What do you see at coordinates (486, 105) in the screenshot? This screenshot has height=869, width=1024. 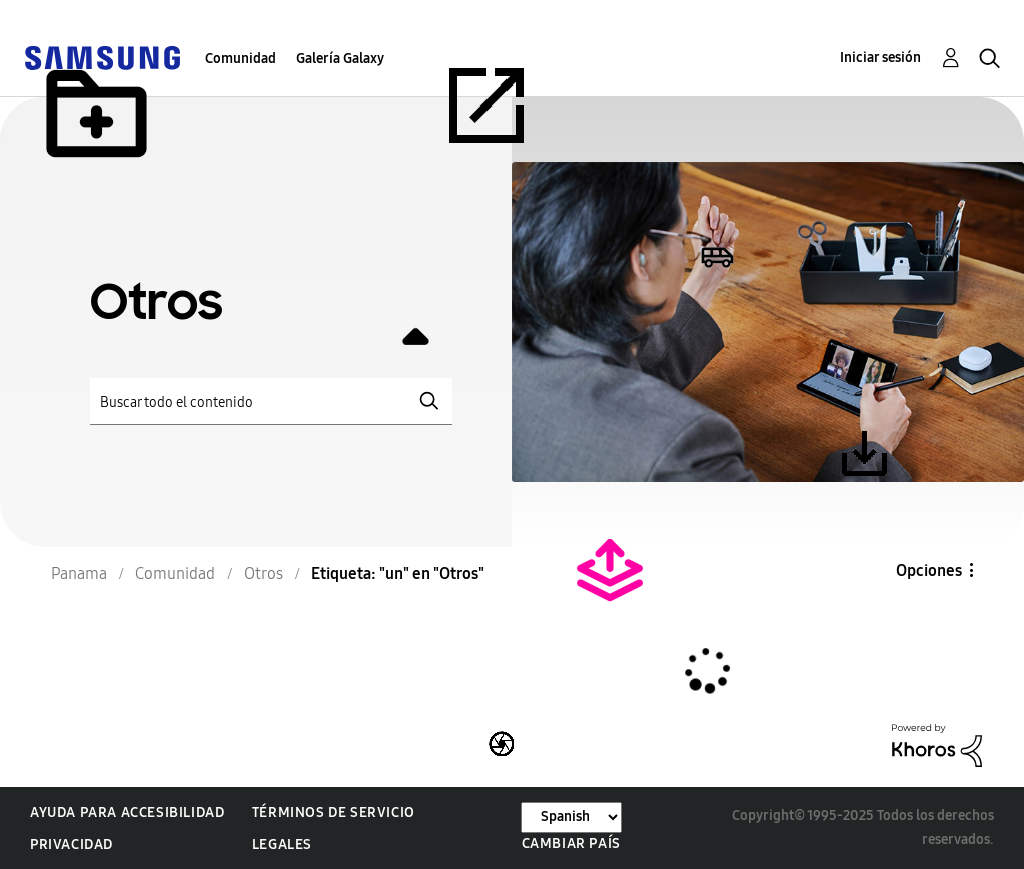 I see `open link in a new tab or window` at bounding box center [486, 105].